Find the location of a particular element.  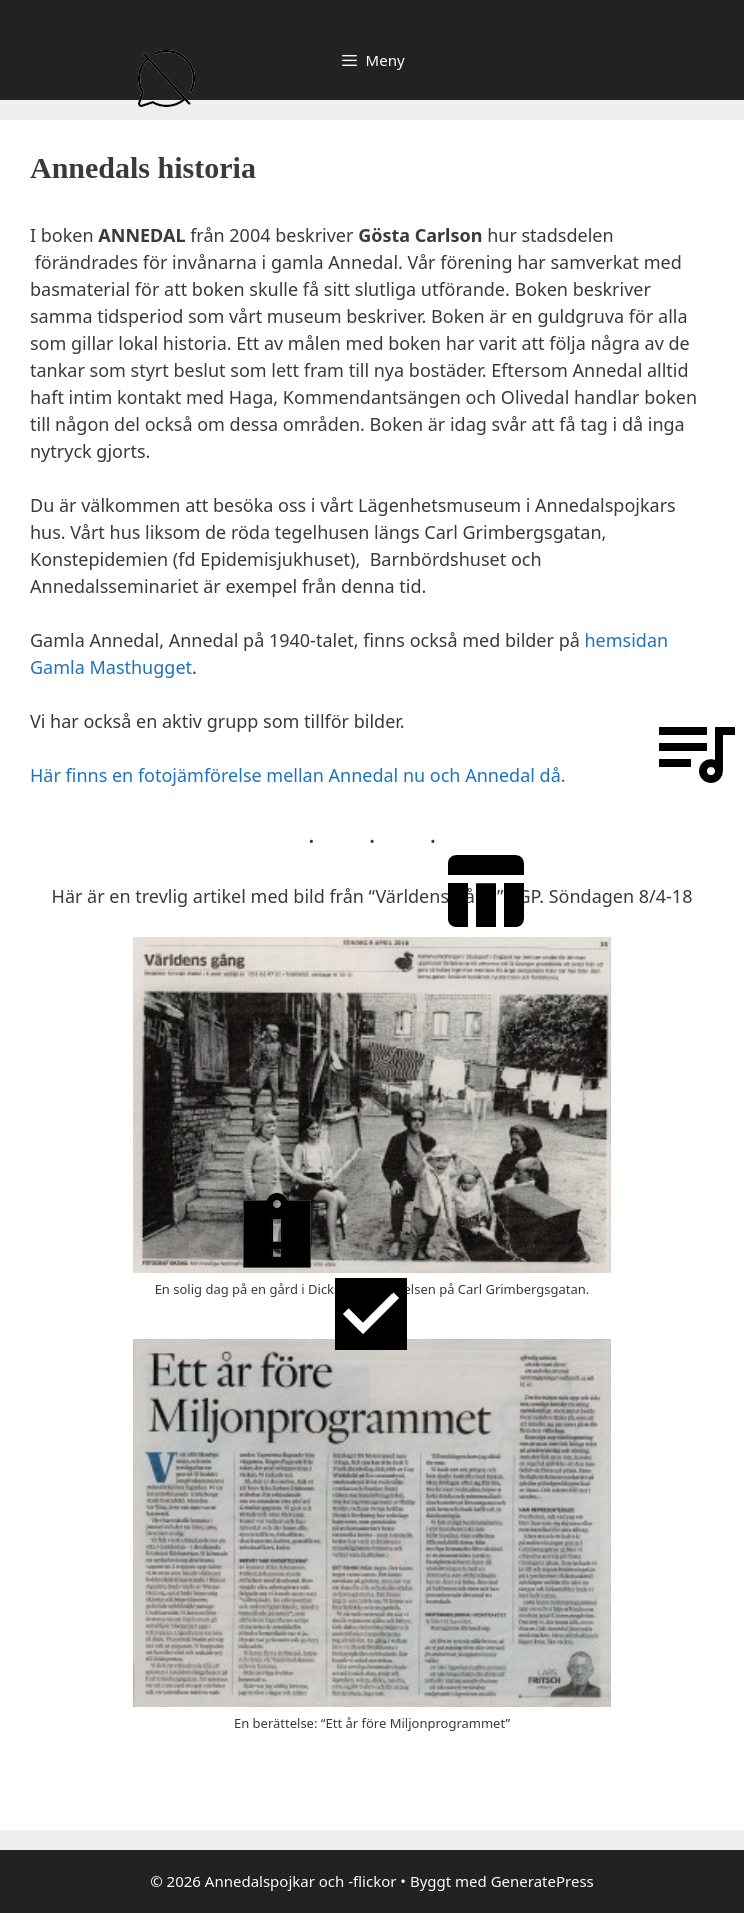

view music queue or playlist is located at coordinates (695, 751).